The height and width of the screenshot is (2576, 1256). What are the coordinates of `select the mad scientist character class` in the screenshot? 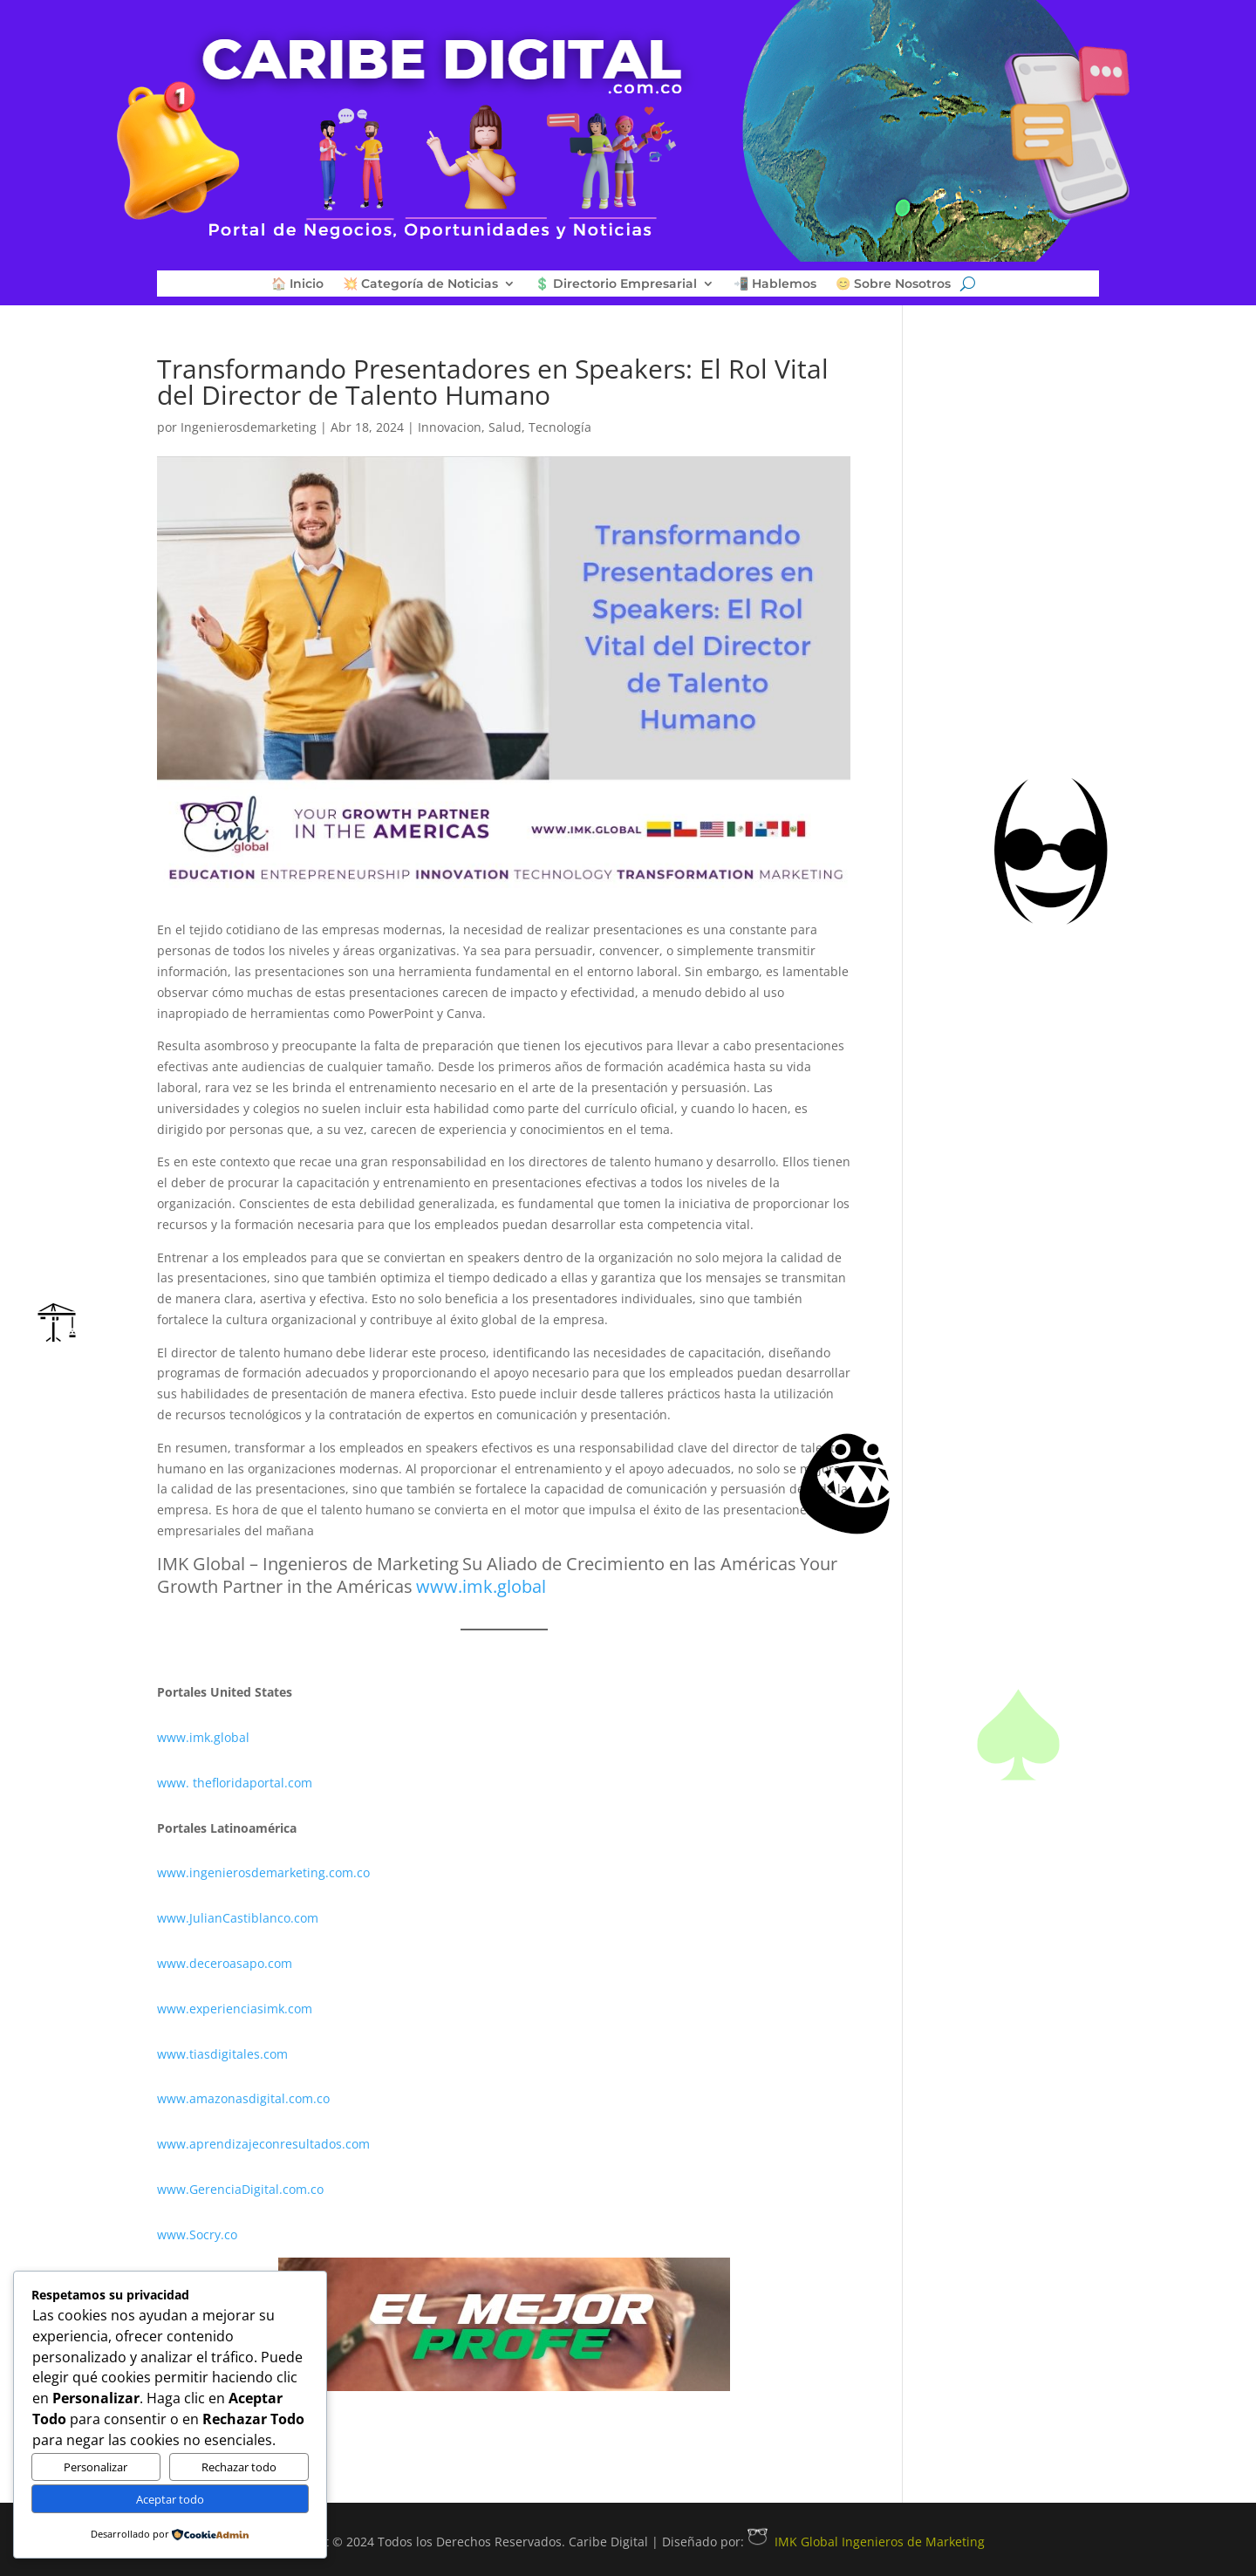 It's located at (1053, 850).